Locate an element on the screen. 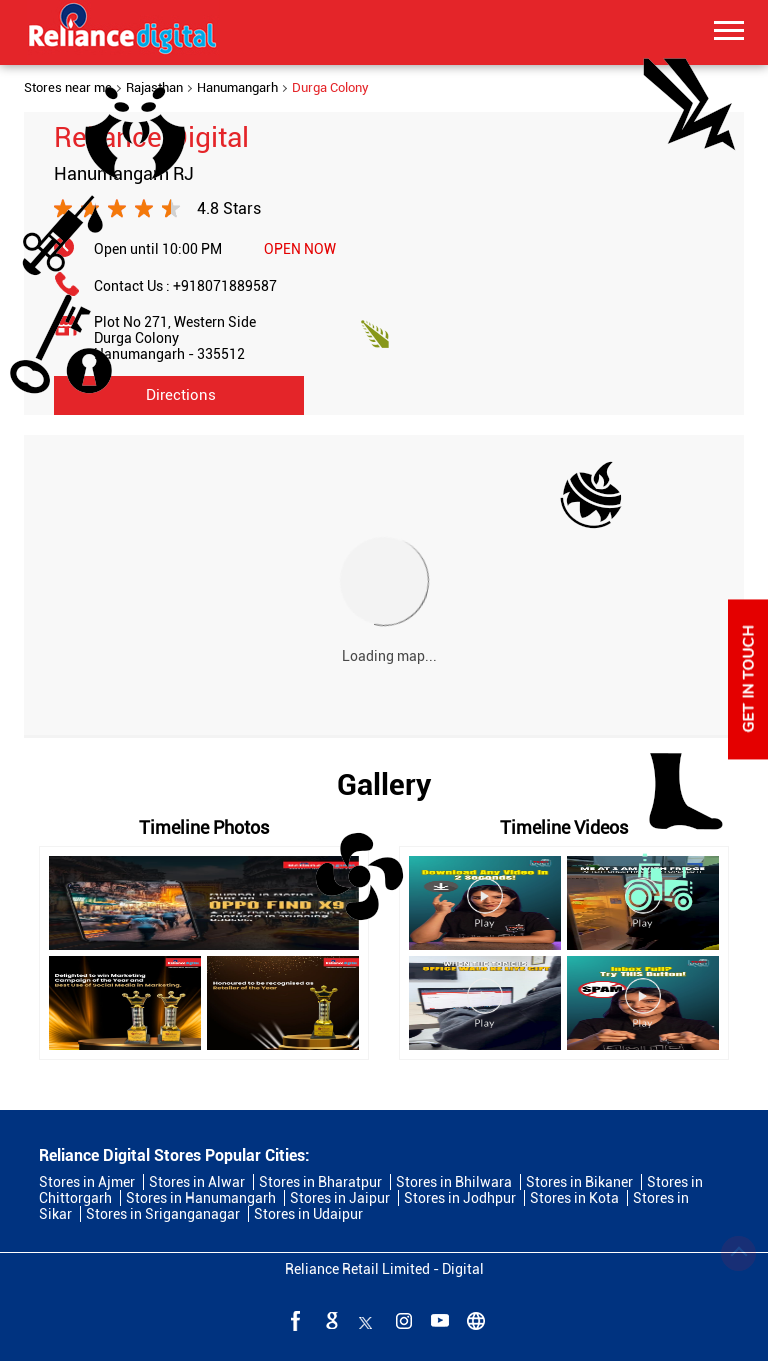  activate focus mode or concentration boost is located at coordinates (689, 104).